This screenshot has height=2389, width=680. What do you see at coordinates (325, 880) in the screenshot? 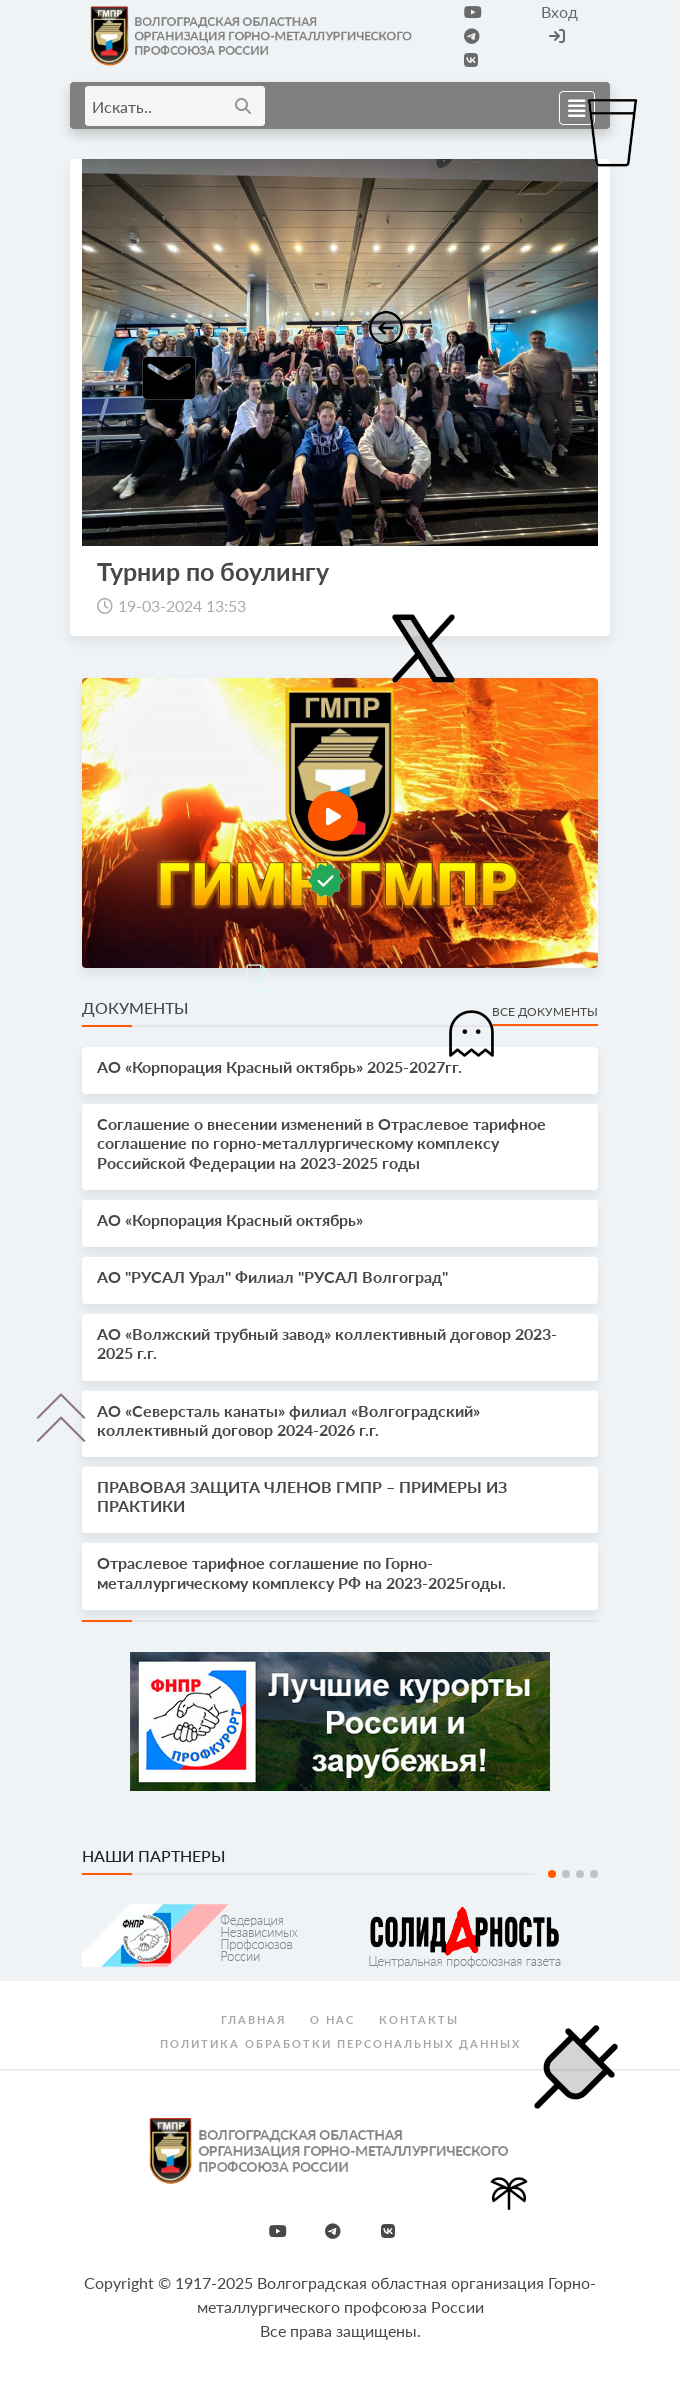
I see `indicates a verified discord server` at bounding box center [325, 880].